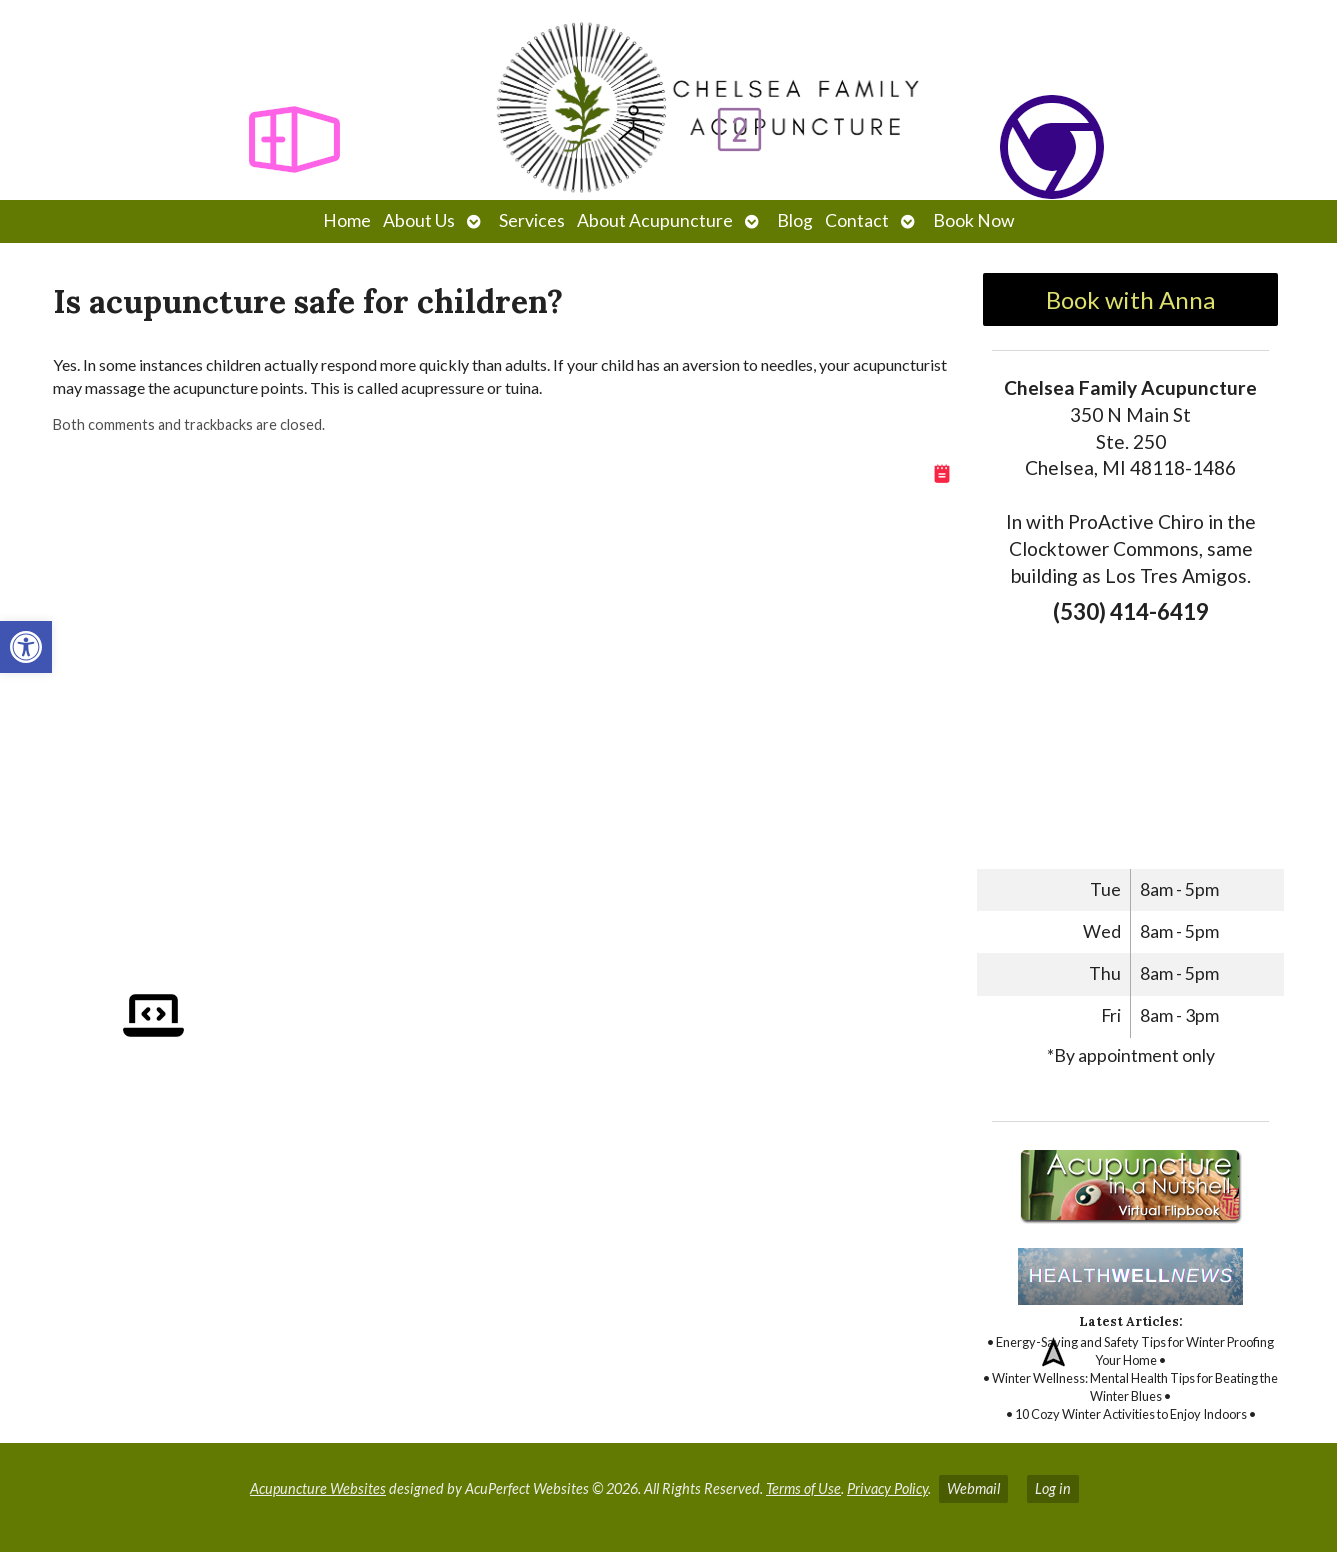 This screenshot has width=1337, height=1552. What do you see at coordinates (942, 474) in the screenshot?
I see `open notepad or notes application` at bounding box center [942, 474].